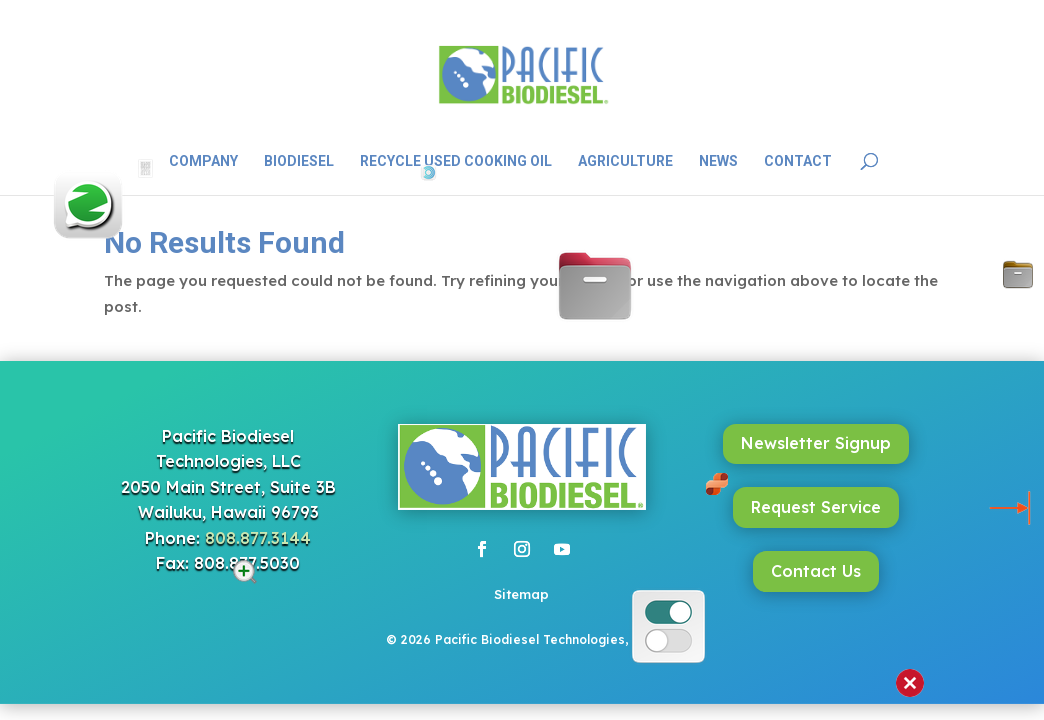 The height and width of the screenshot is (720, 1044). I want to click on go to the last item or page, so click(1010, 508).